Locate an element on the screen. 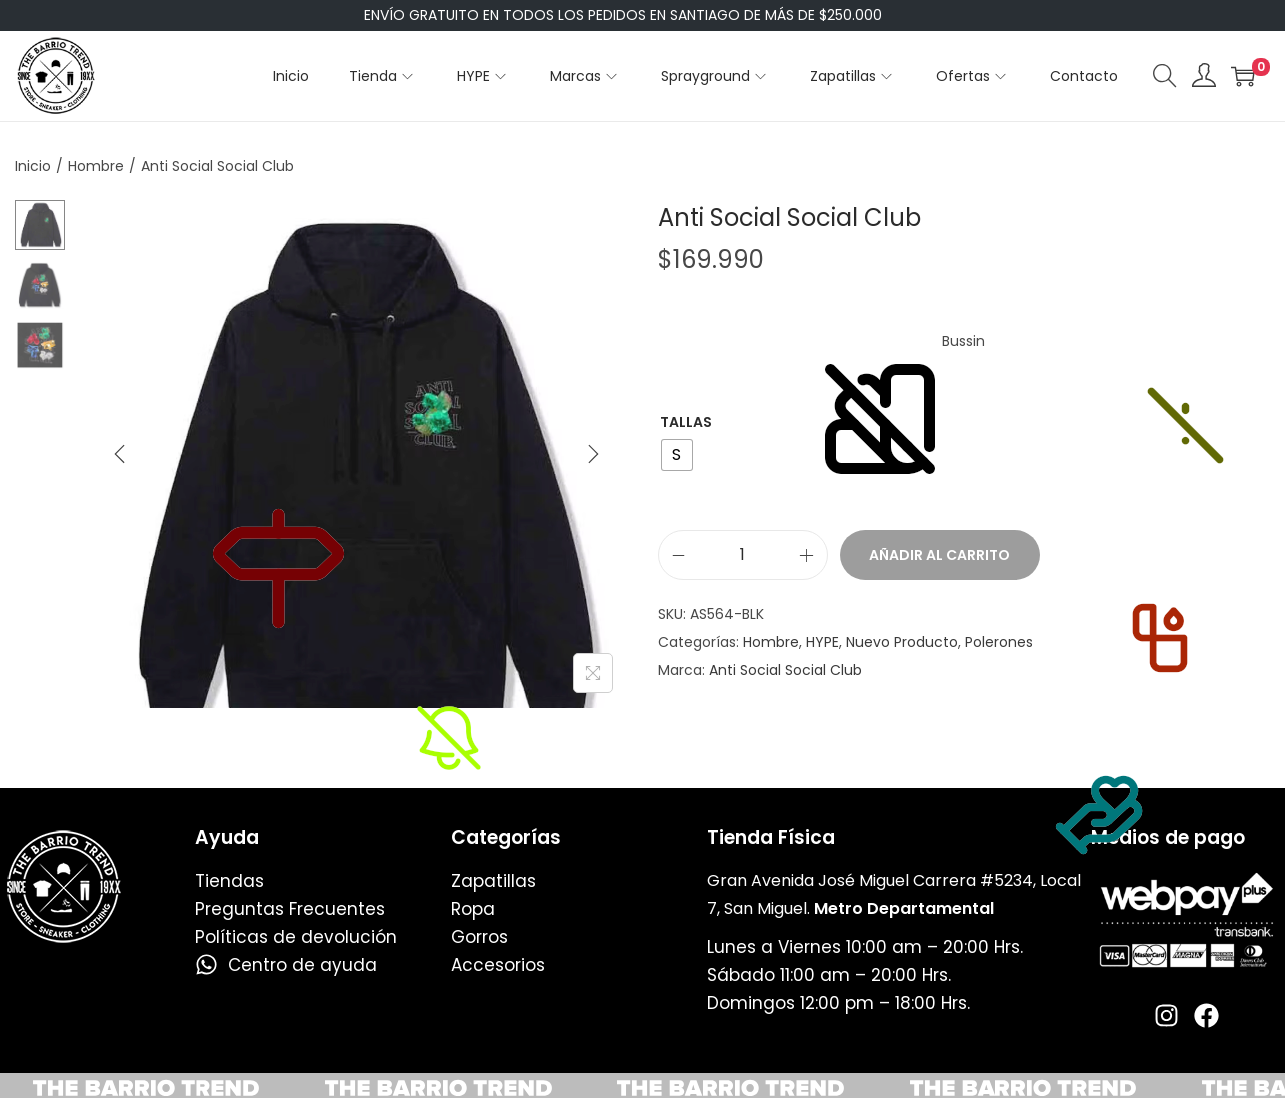 Image resolution: width=1285 pixels, height=1098 pixels. mute notifications is located at coordinates (449, 738).